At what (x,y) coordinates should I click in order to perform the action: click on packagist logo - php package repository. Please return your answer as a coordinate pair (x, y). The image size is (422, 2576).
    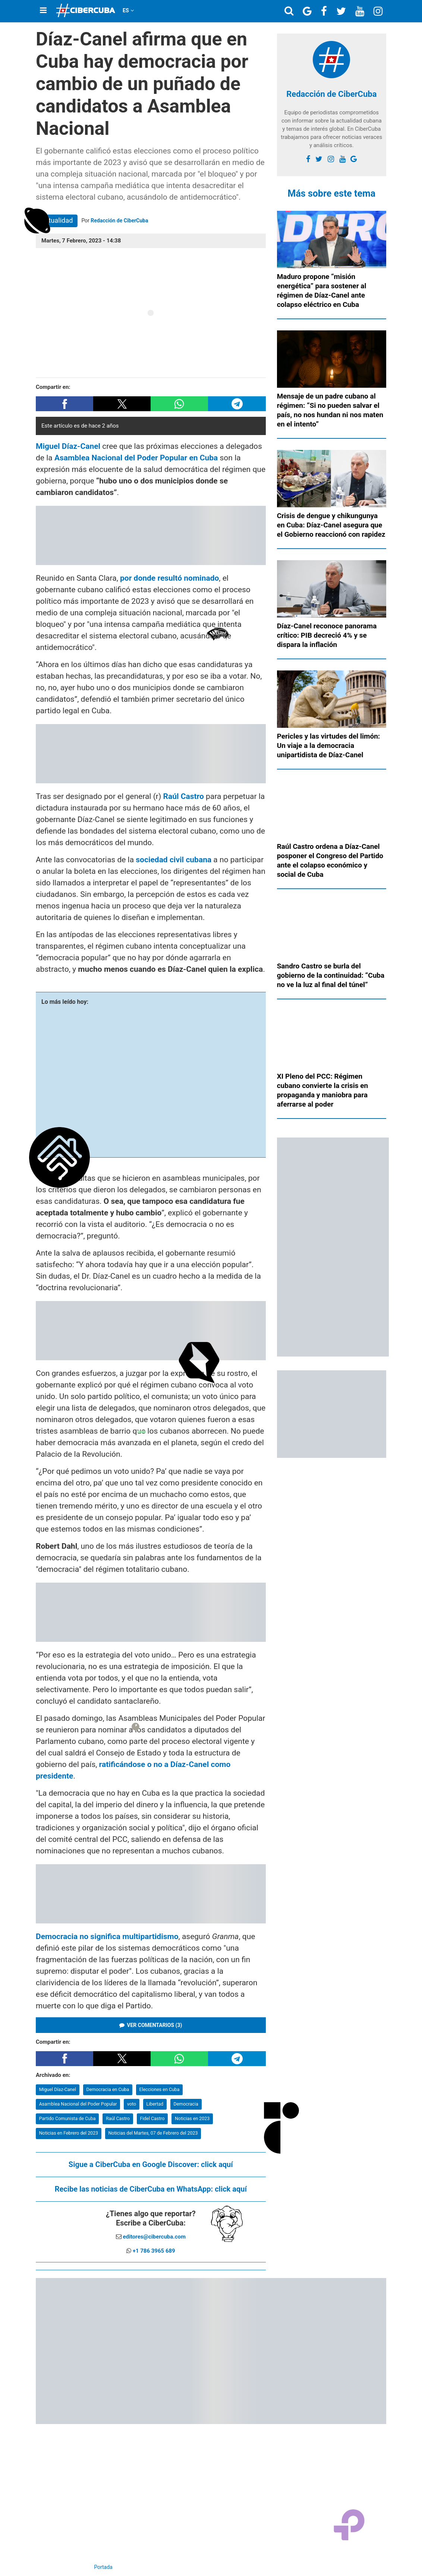
    Looking at the image, I should click on (227, 2224).